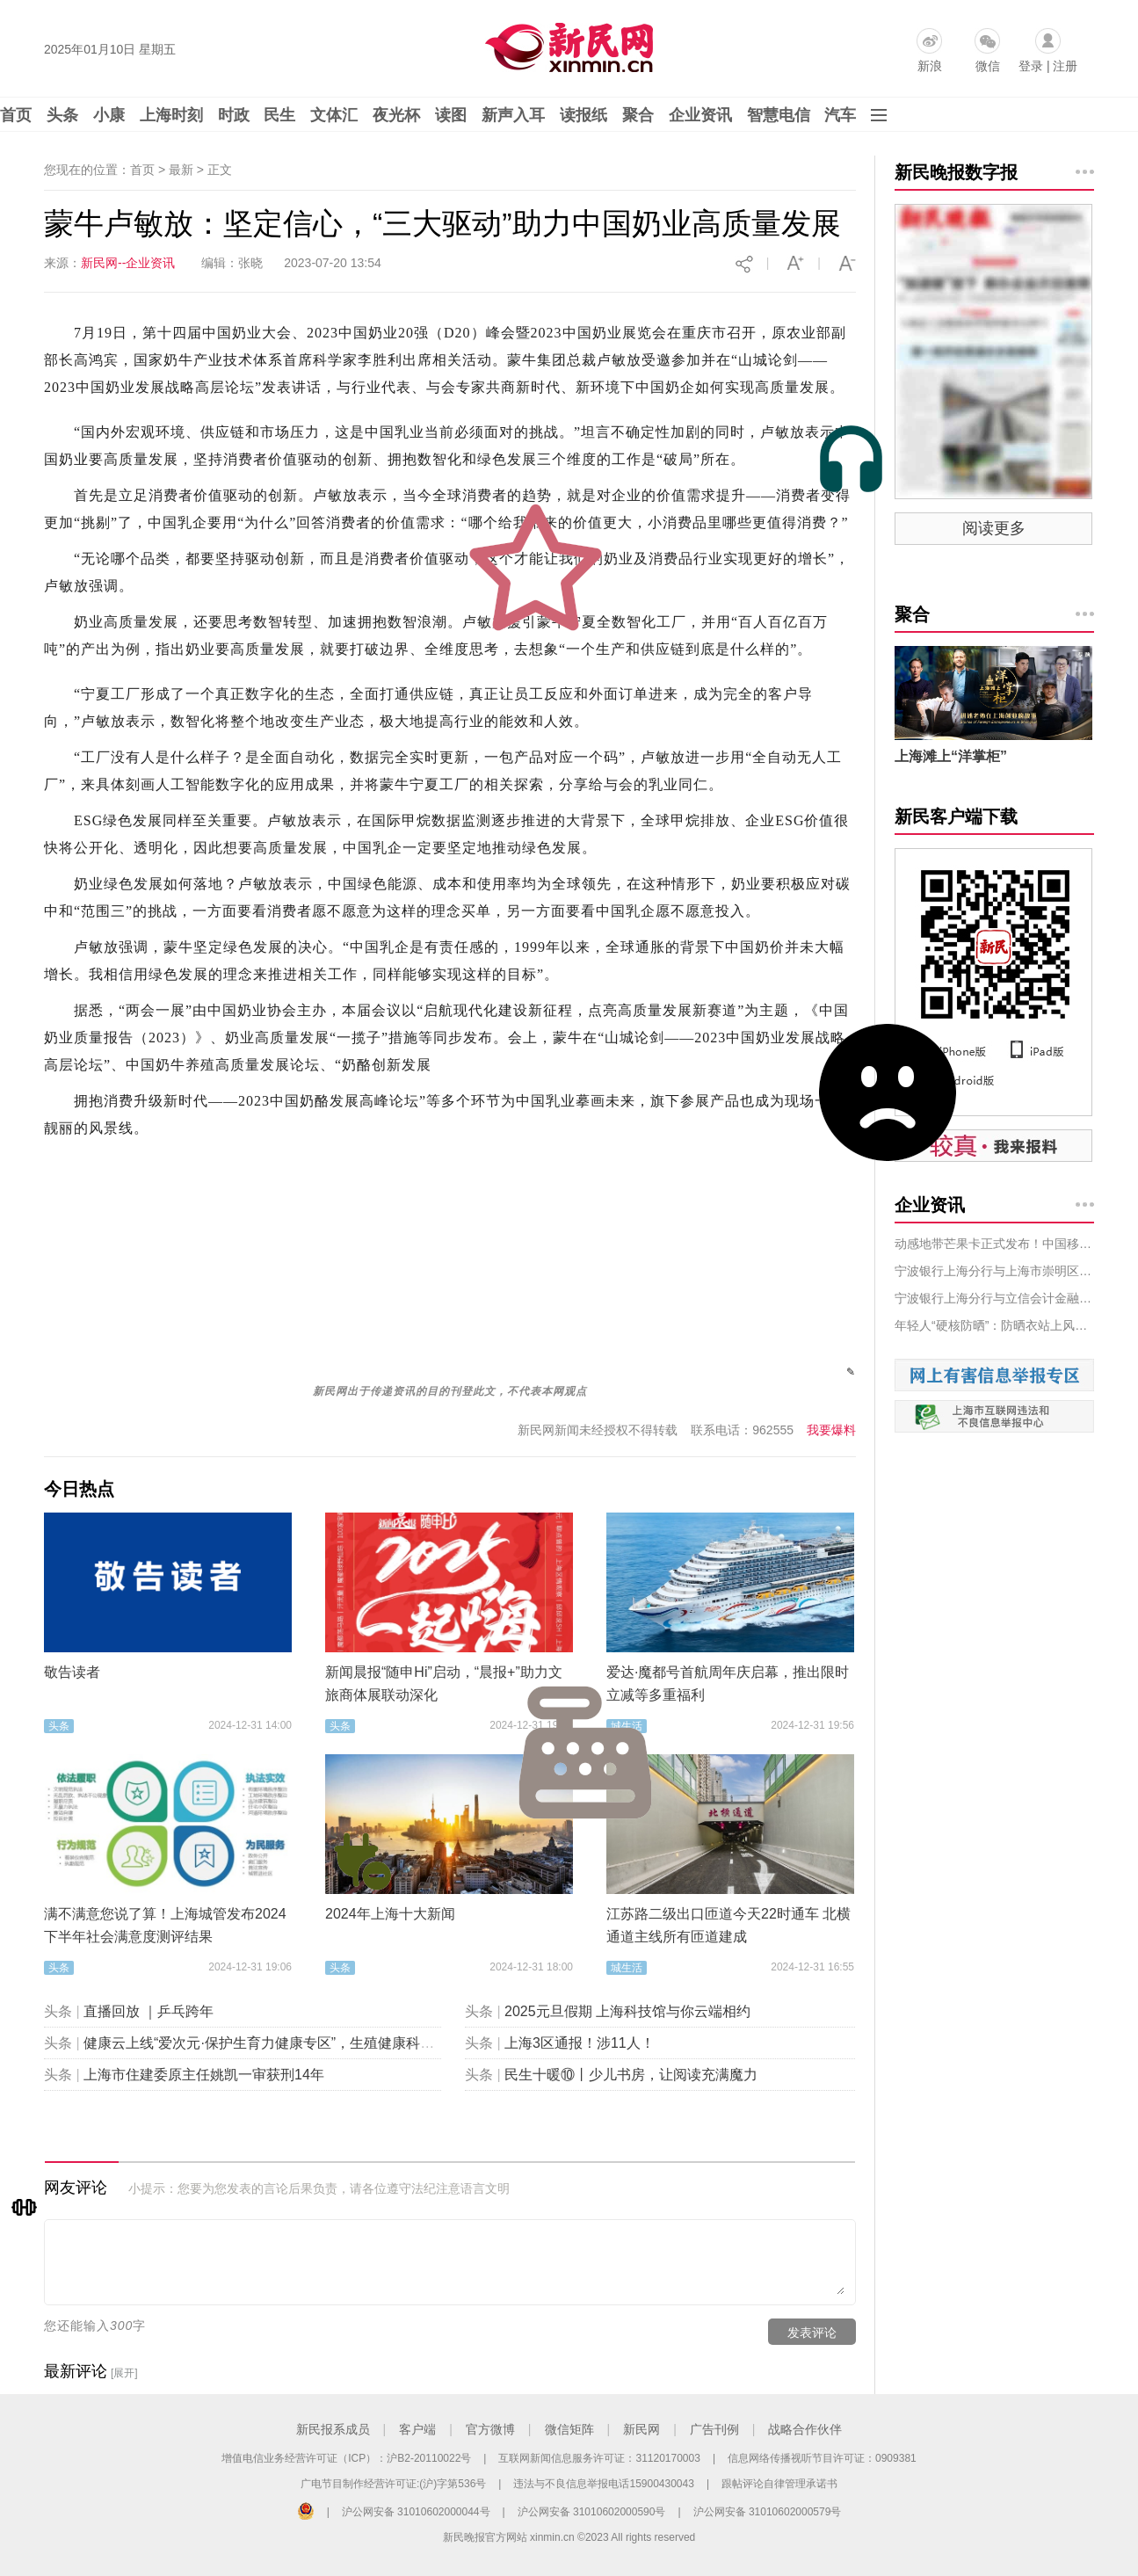 The height and width of the screenshot is (2576, 1138). I want to click on access workout or fitness features, so click(24, 2207).